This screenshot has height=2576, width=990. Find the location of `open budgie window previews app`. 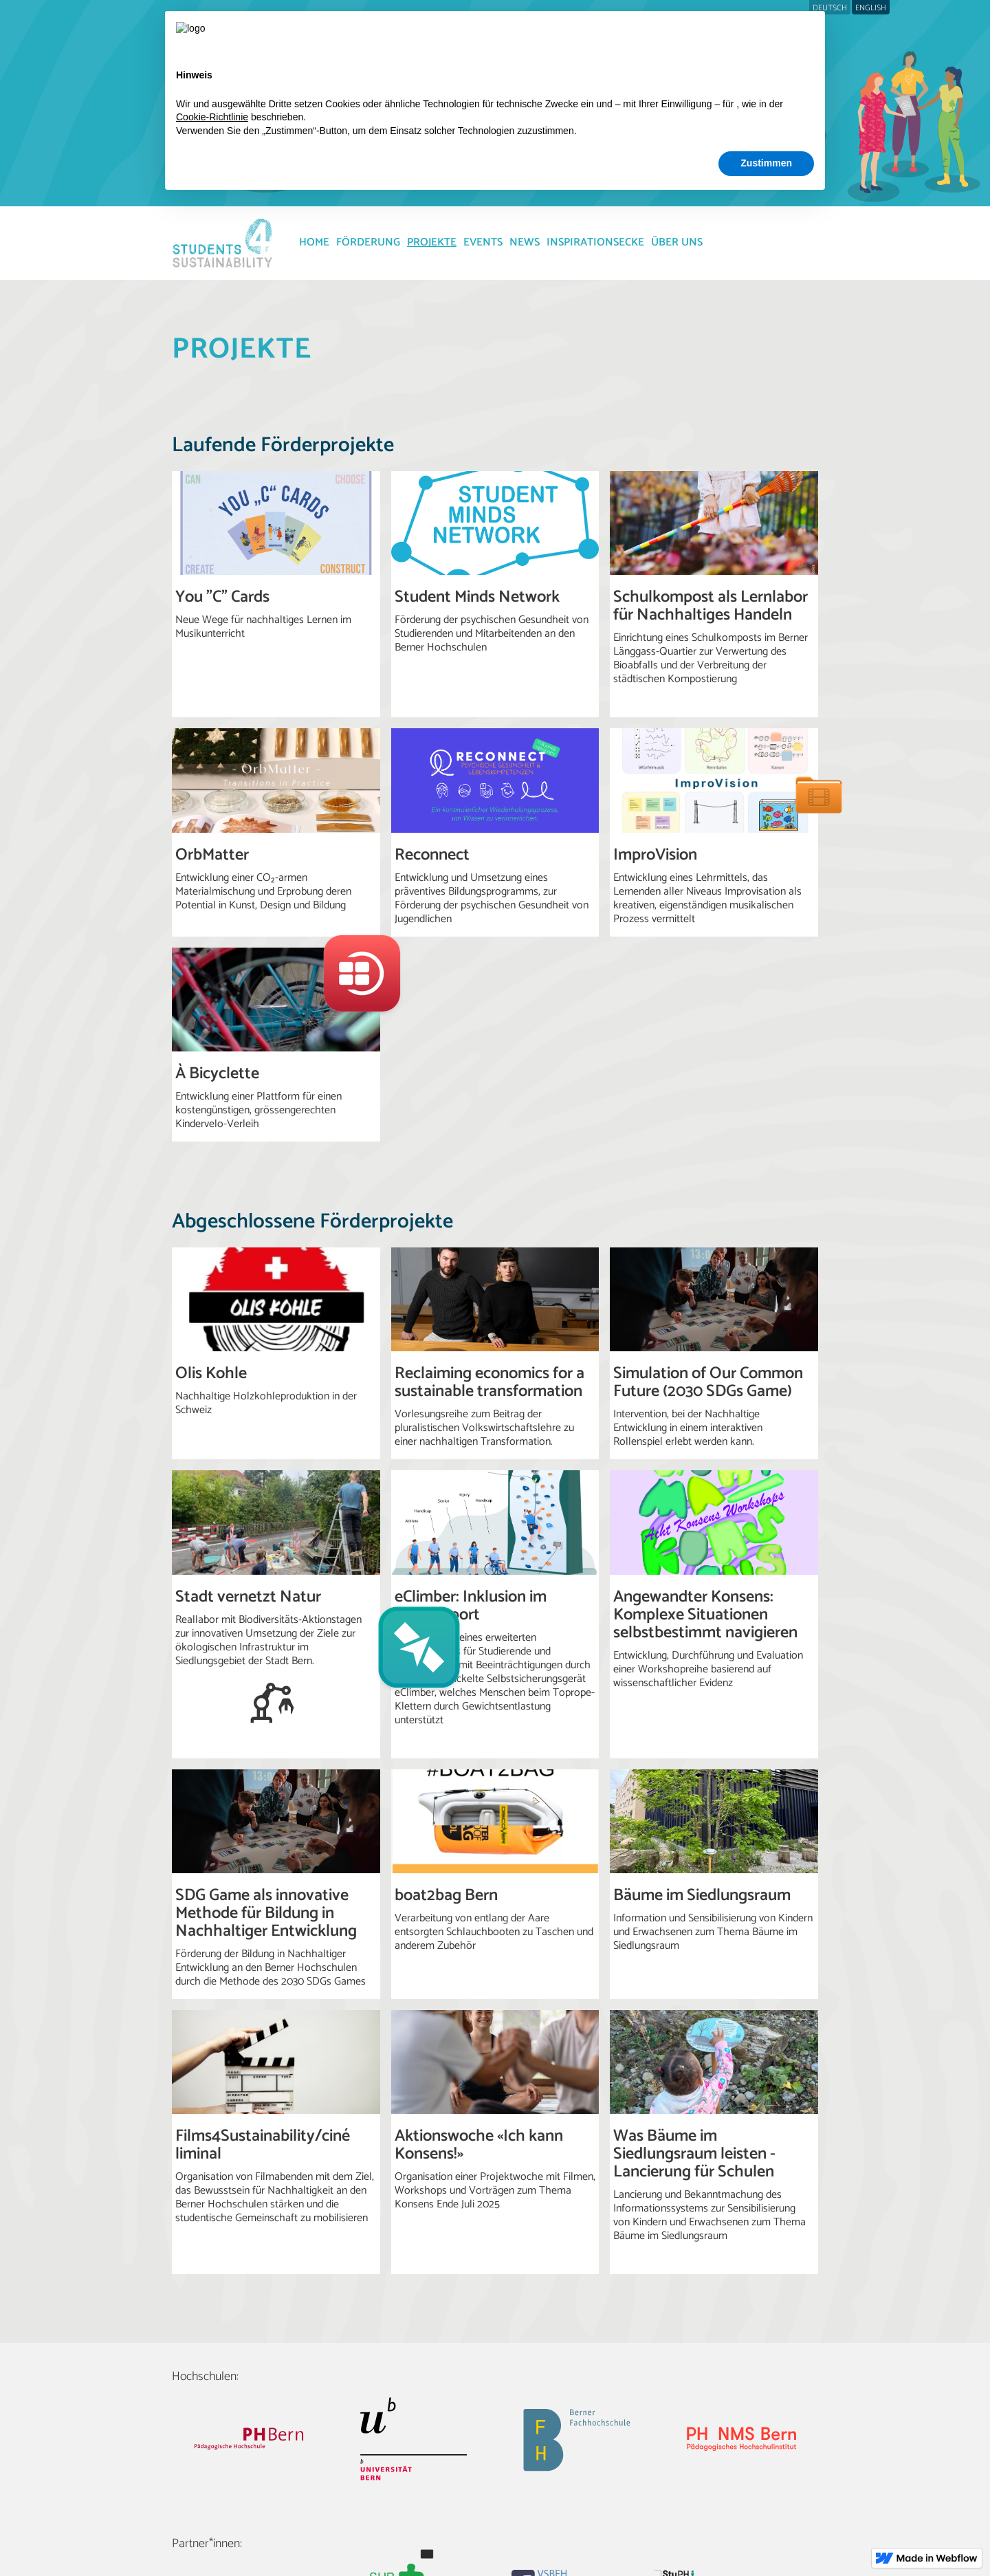

open budgie window previews app is located at coordinates (362, 973).